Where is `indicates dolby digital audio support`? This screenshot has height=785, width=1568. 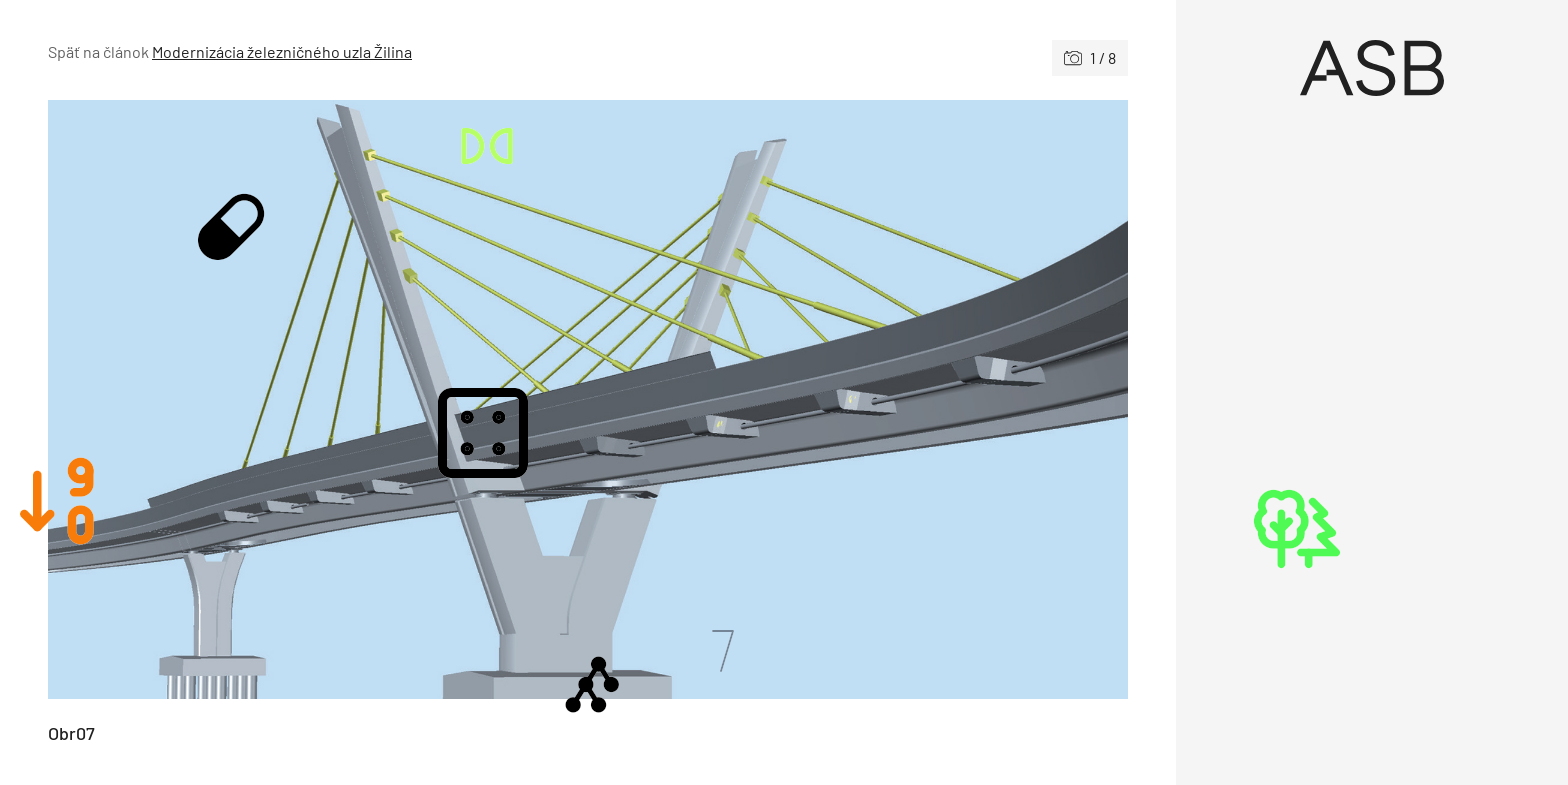
indicates dolby digital audio support is located at coordinates (487, 146).